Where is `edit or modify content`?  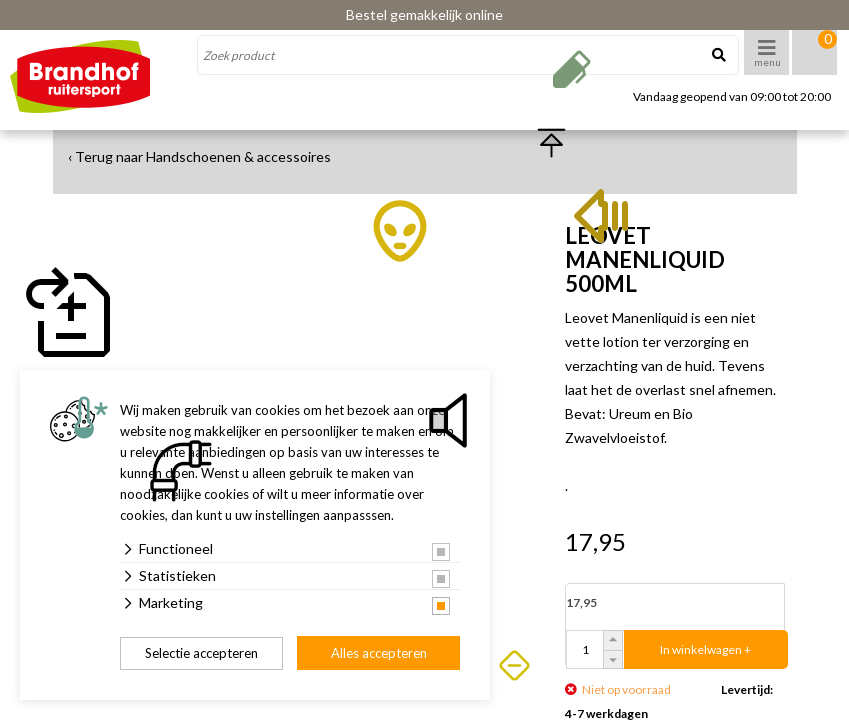
edit or modify content is located at coordinates (571, 70).